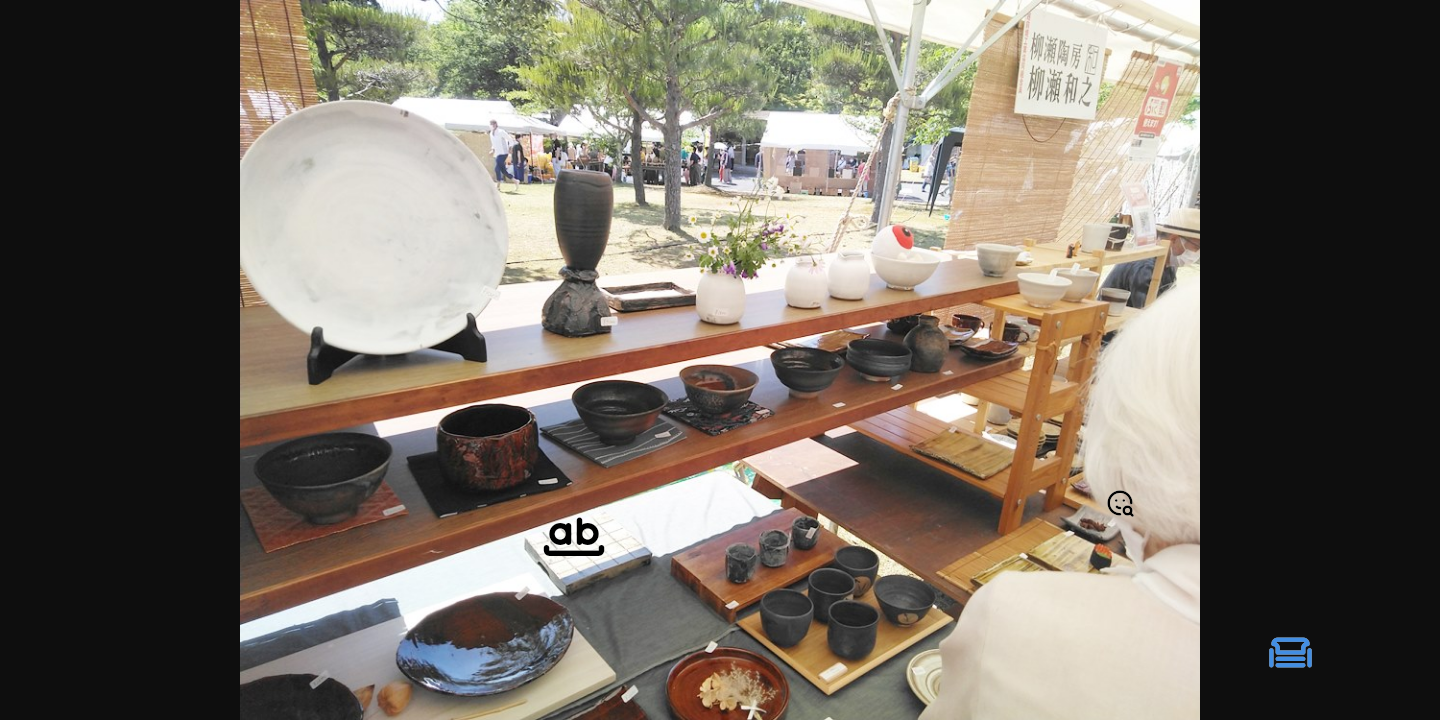 This screenshot has width=1440, height=720. What do you see at coordinates (1120, 503) in the screenshot?
I see `search for emotions or mood filters` at bounding box center [1120, 503].